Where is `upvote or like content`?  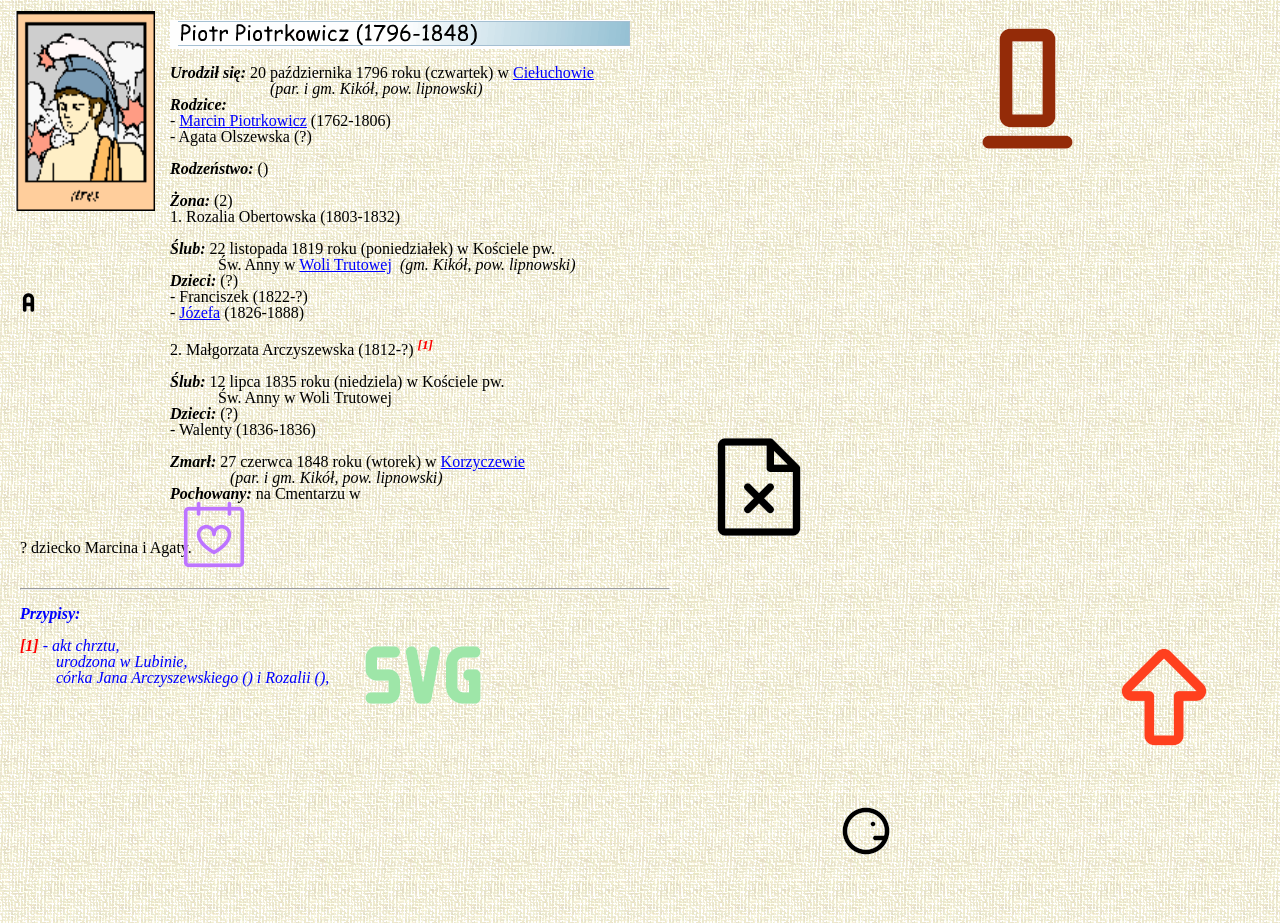 upvote or like content is located at coordinates (1164, 696).